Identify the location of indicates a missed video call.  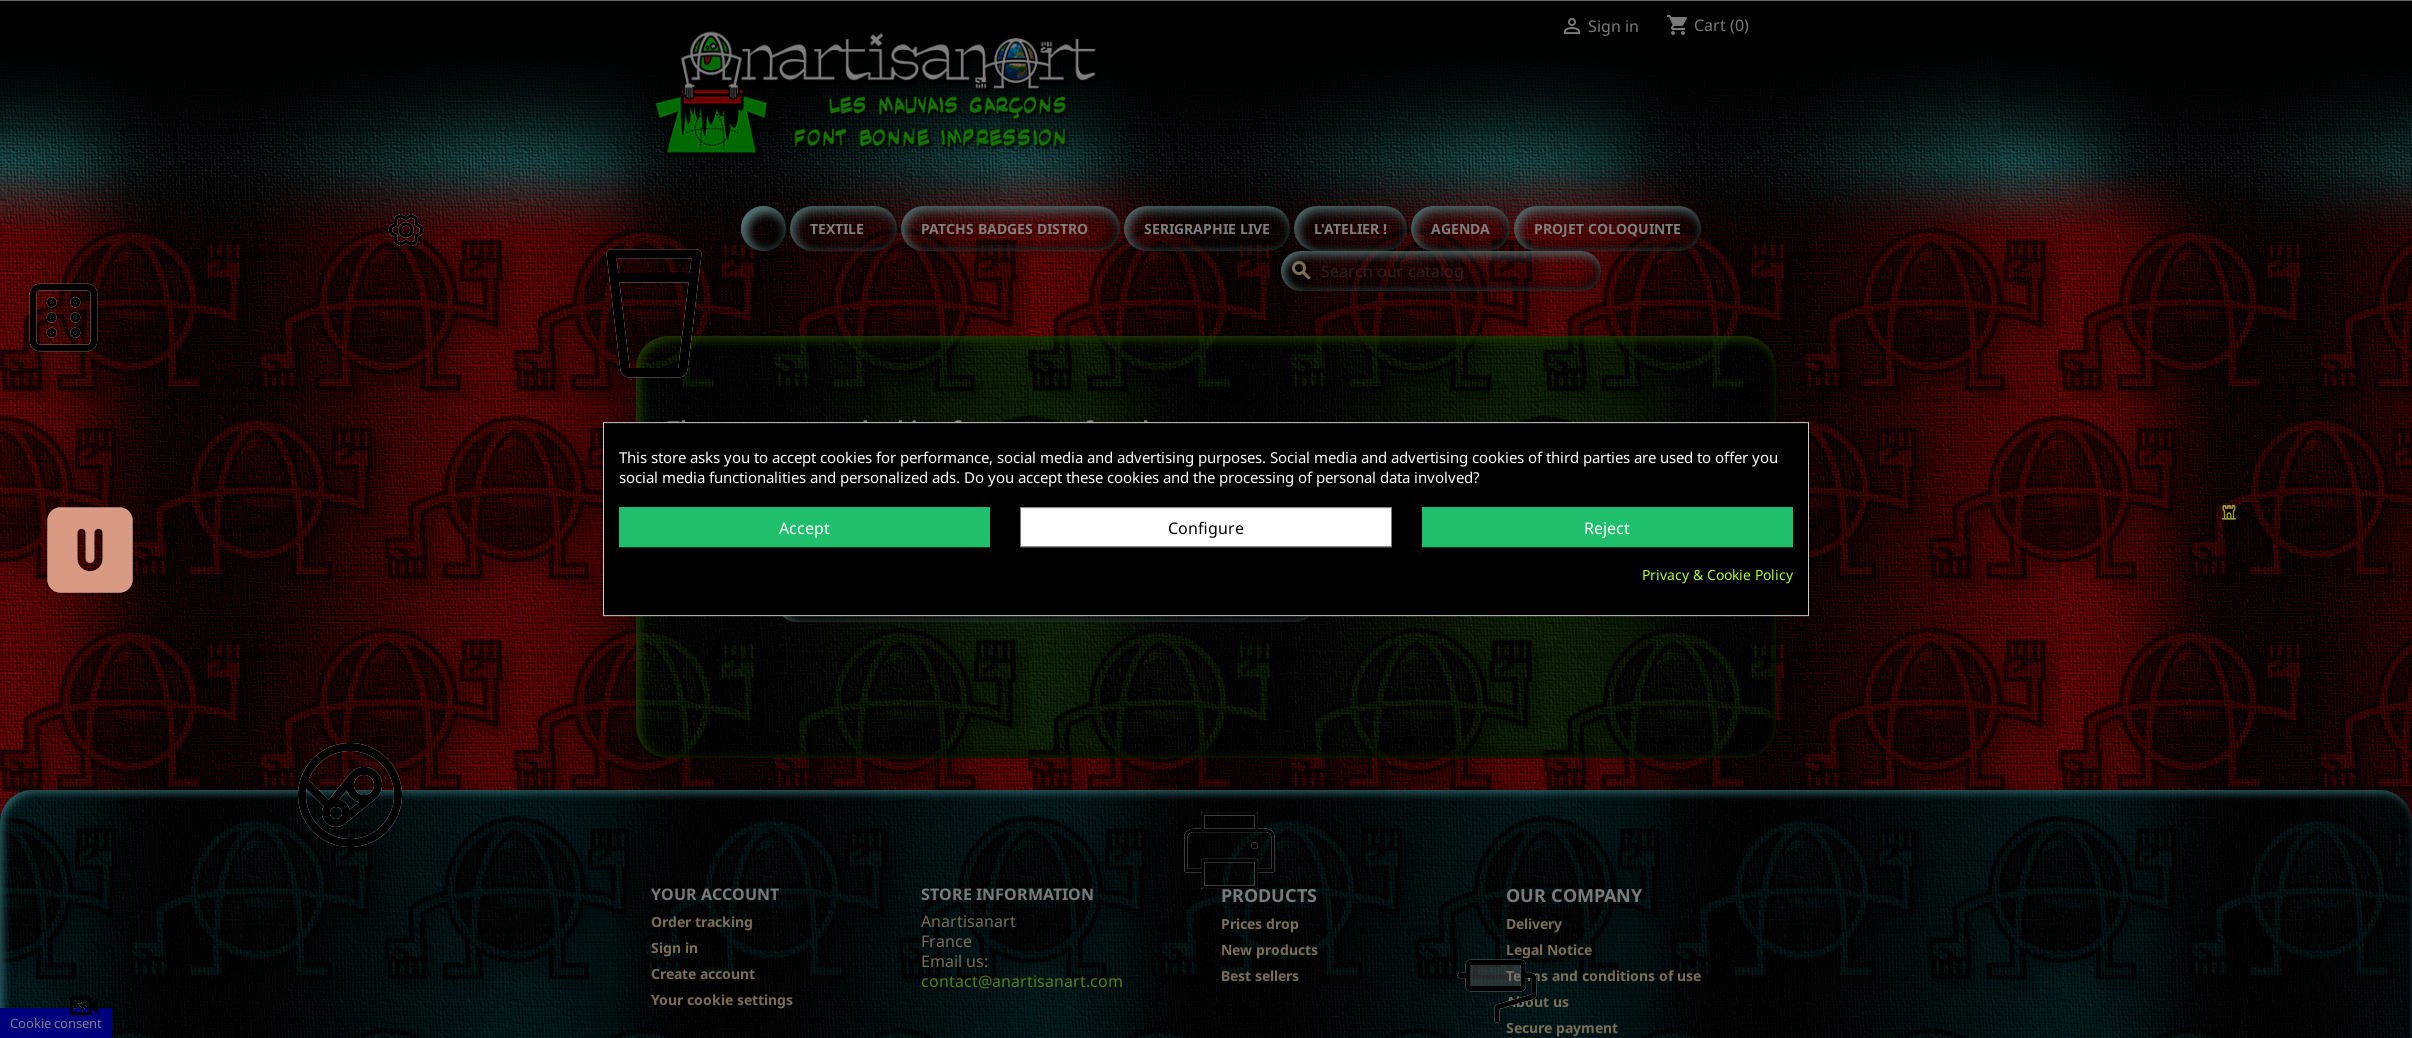
(84, 1006).